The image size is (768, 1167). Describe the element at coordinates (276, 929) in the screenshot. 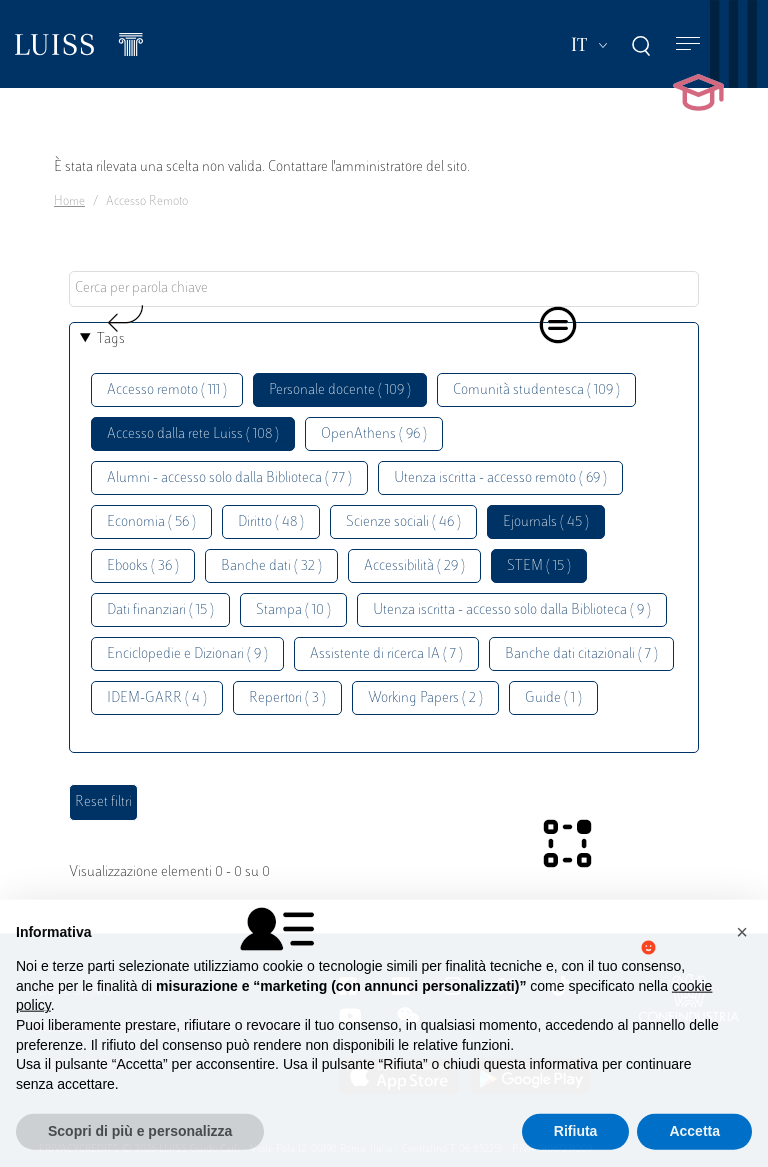

I see `view user directory or contact list` at that location.